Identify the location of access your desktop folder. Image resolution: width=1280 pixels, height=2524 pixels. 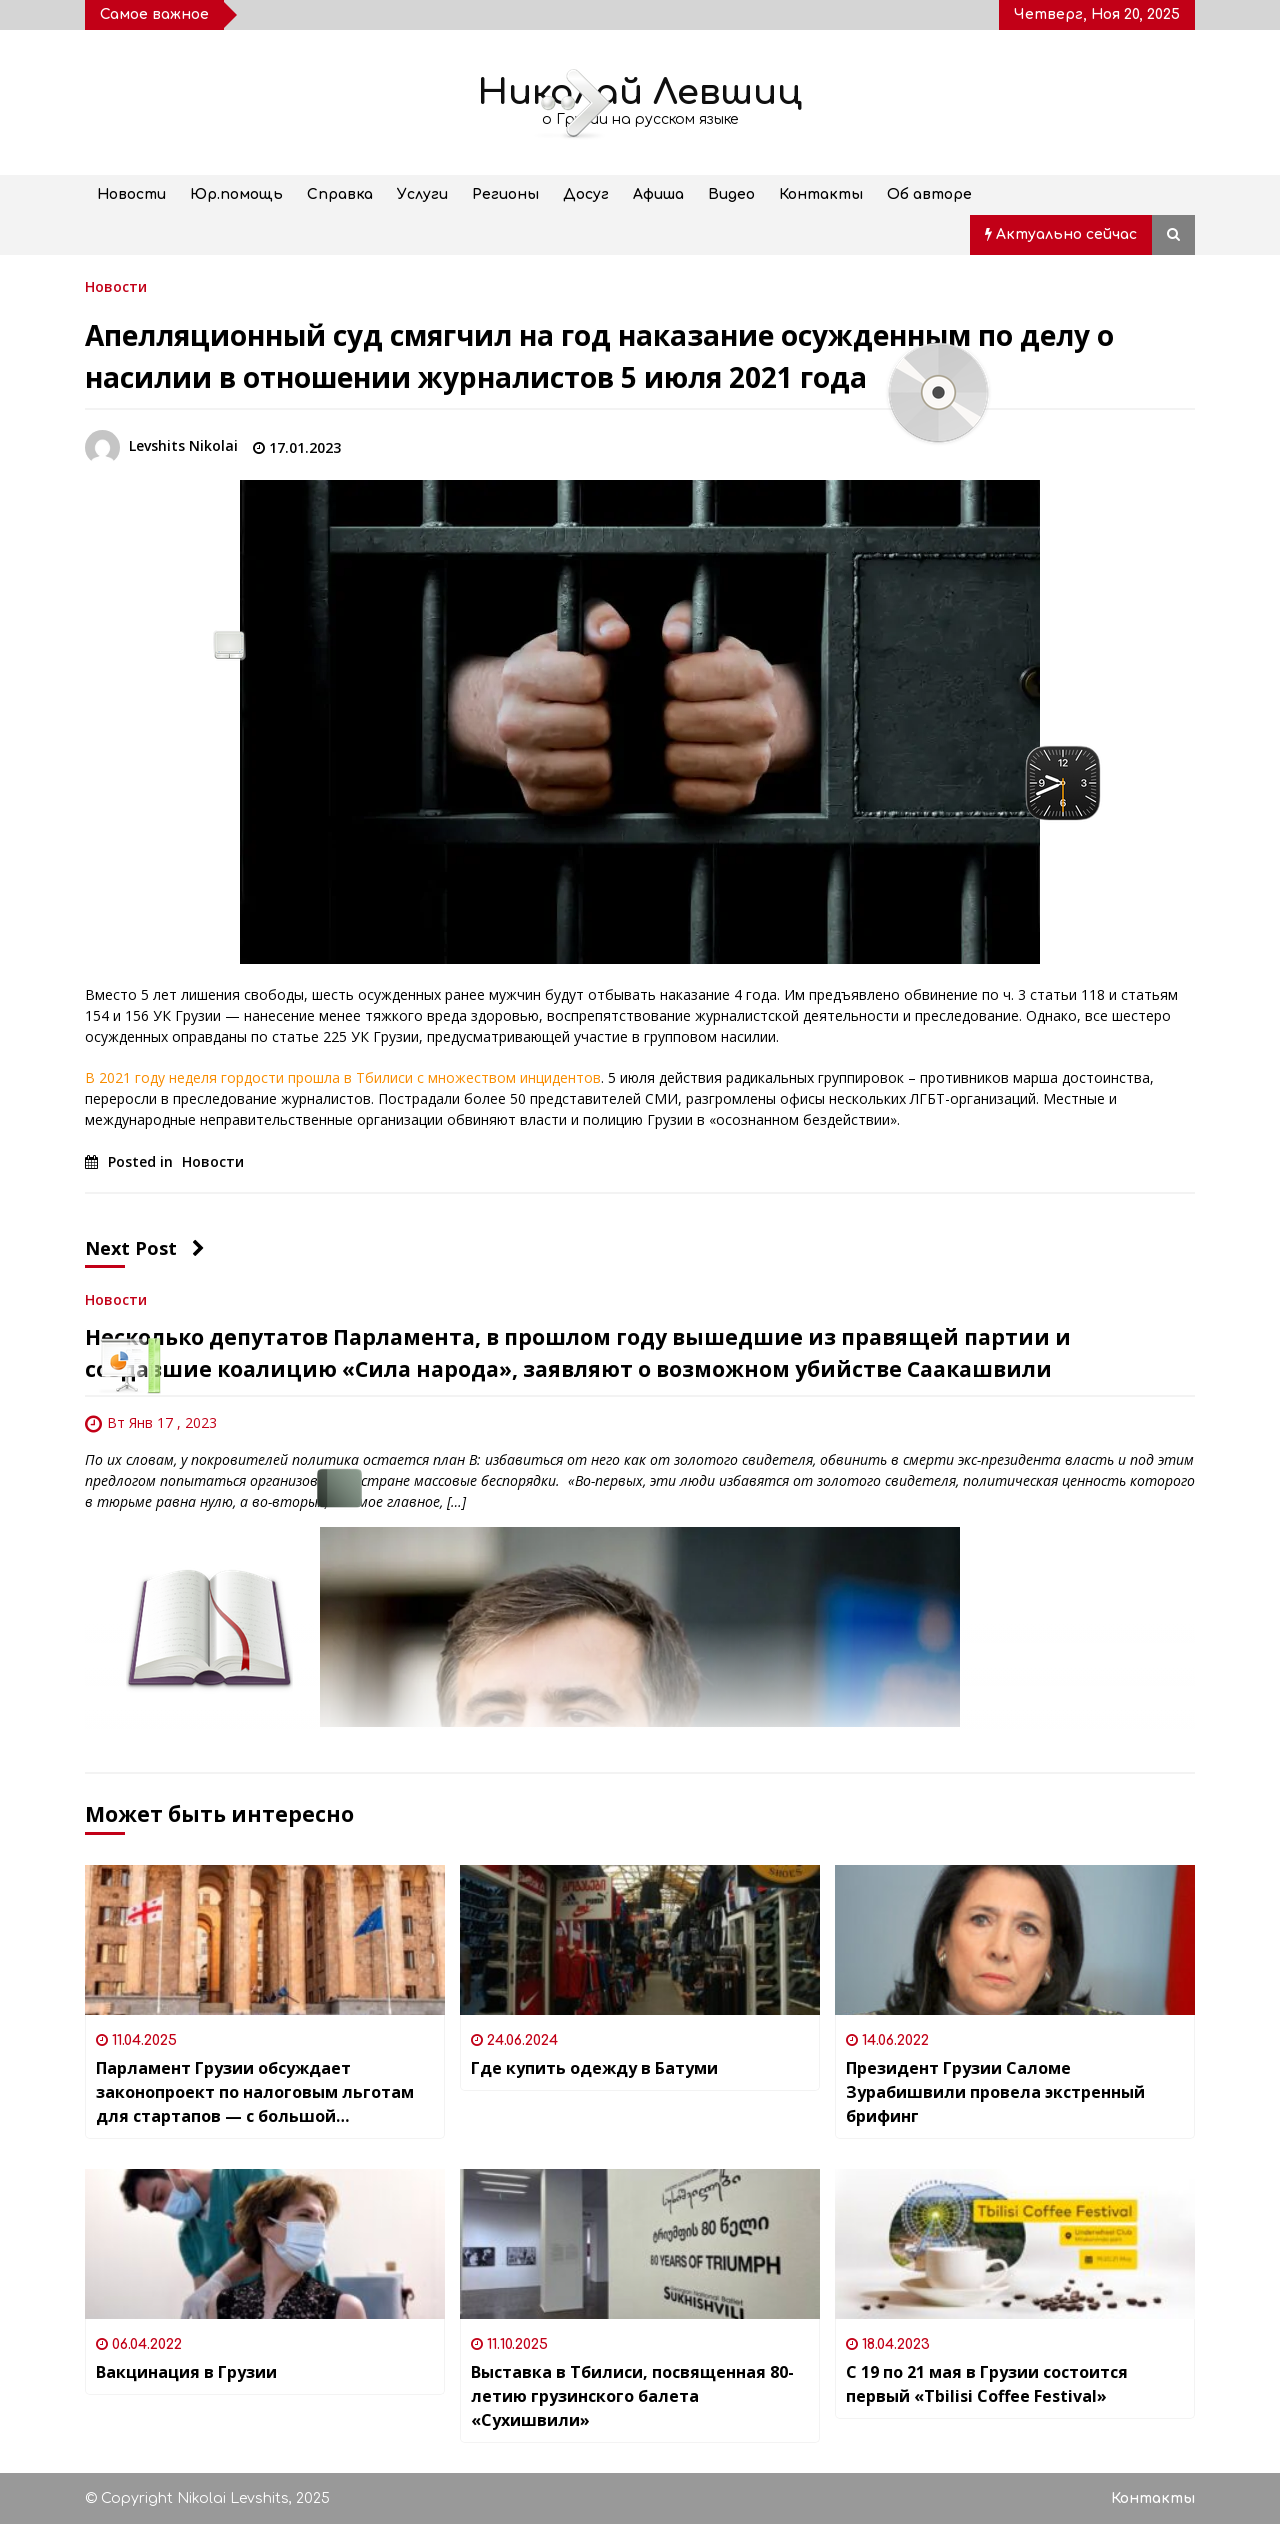
(339, 1486).